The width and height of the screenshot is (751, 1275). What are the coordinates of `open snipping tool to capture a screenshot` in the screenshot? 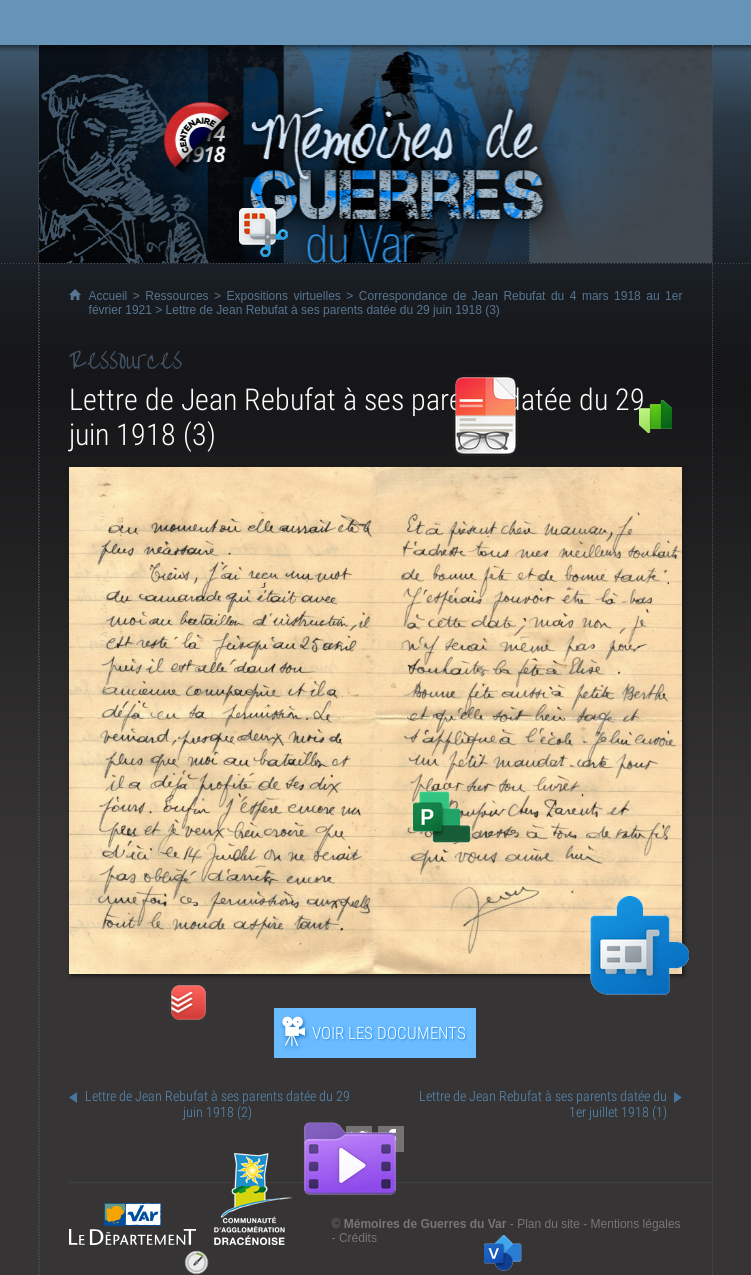 It's located at (263, 232).